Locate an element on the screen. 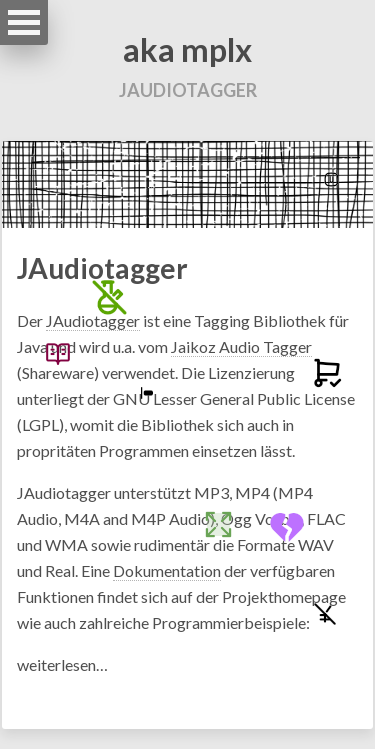 Image resolution: width=375 pixels, height=749 pixels. indicates smoking/bong use is prohibited is located at coordinates (109, 297).